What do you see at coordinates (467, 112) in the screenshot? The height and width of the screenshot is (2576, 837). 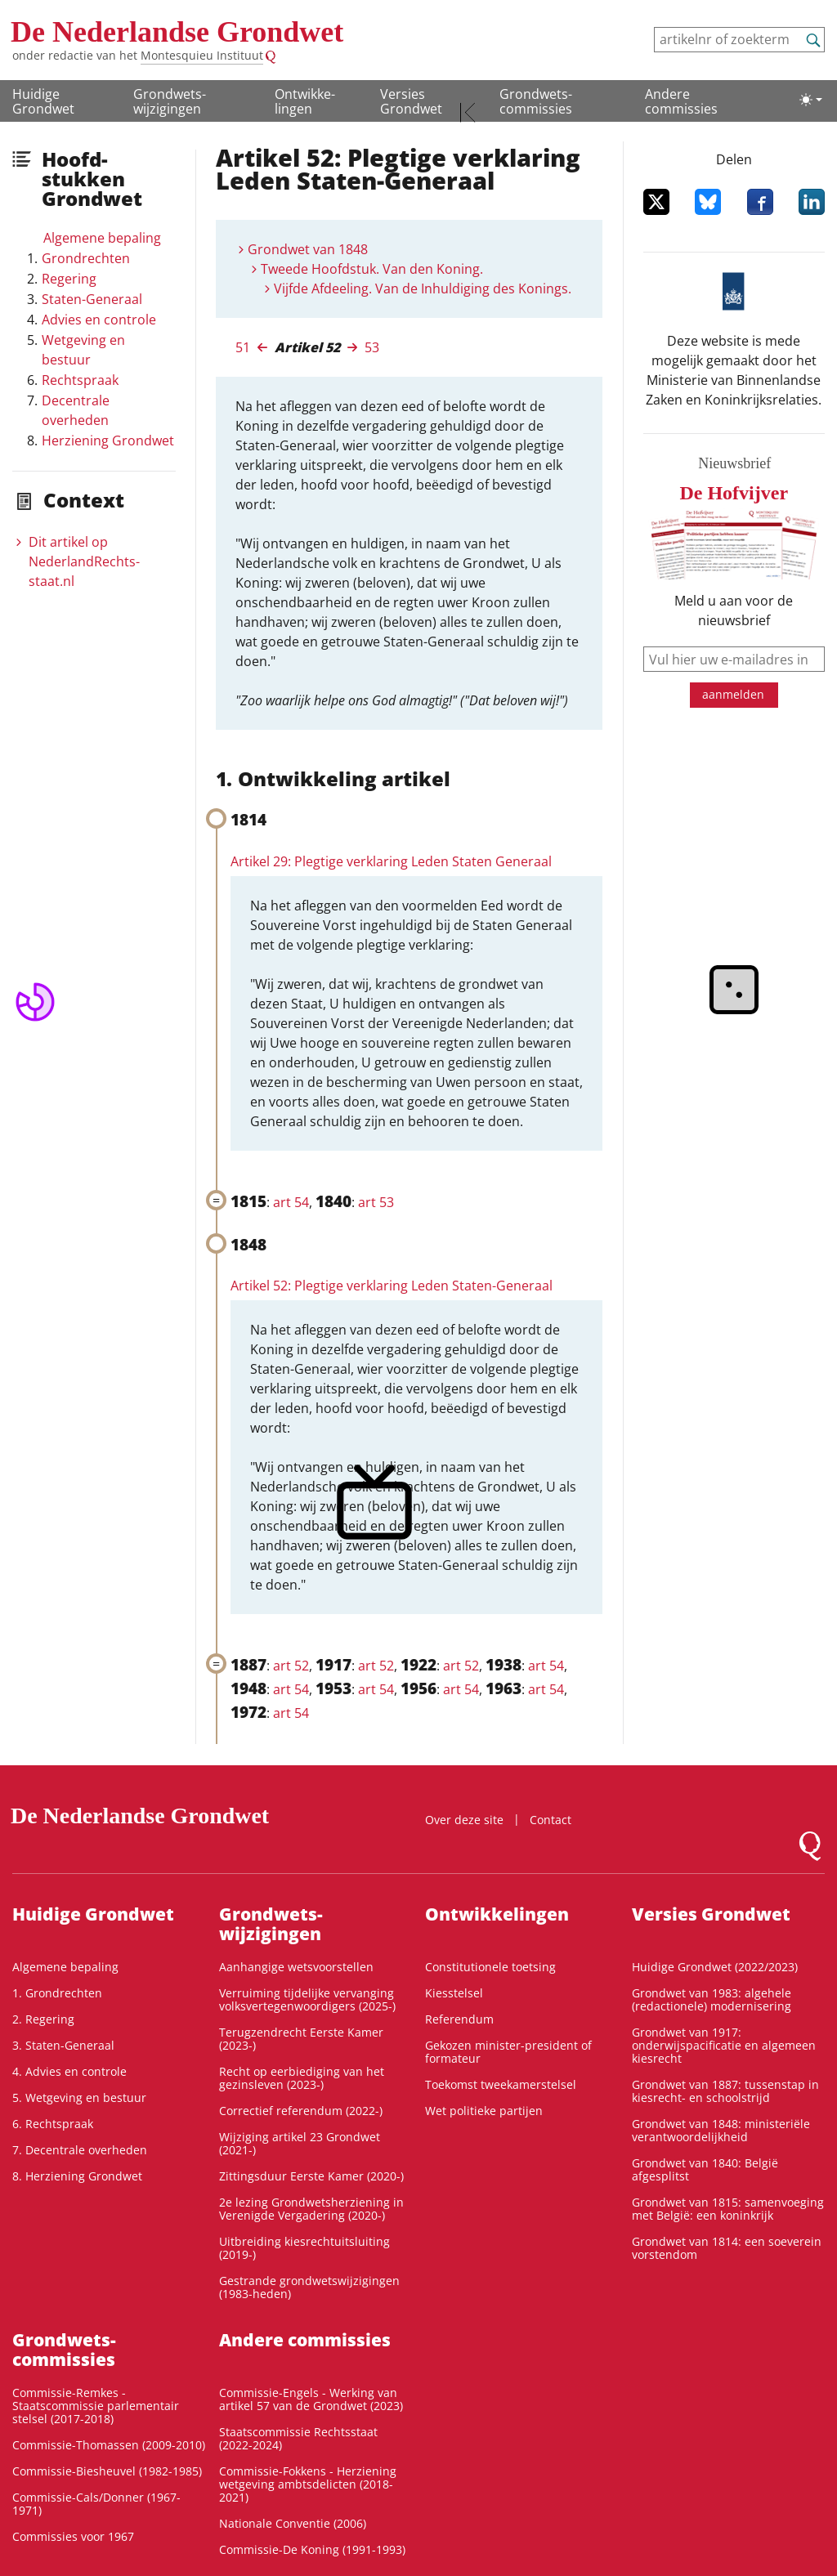 I see `navigate to the beginning or first item` at bounding box center [467, 112].